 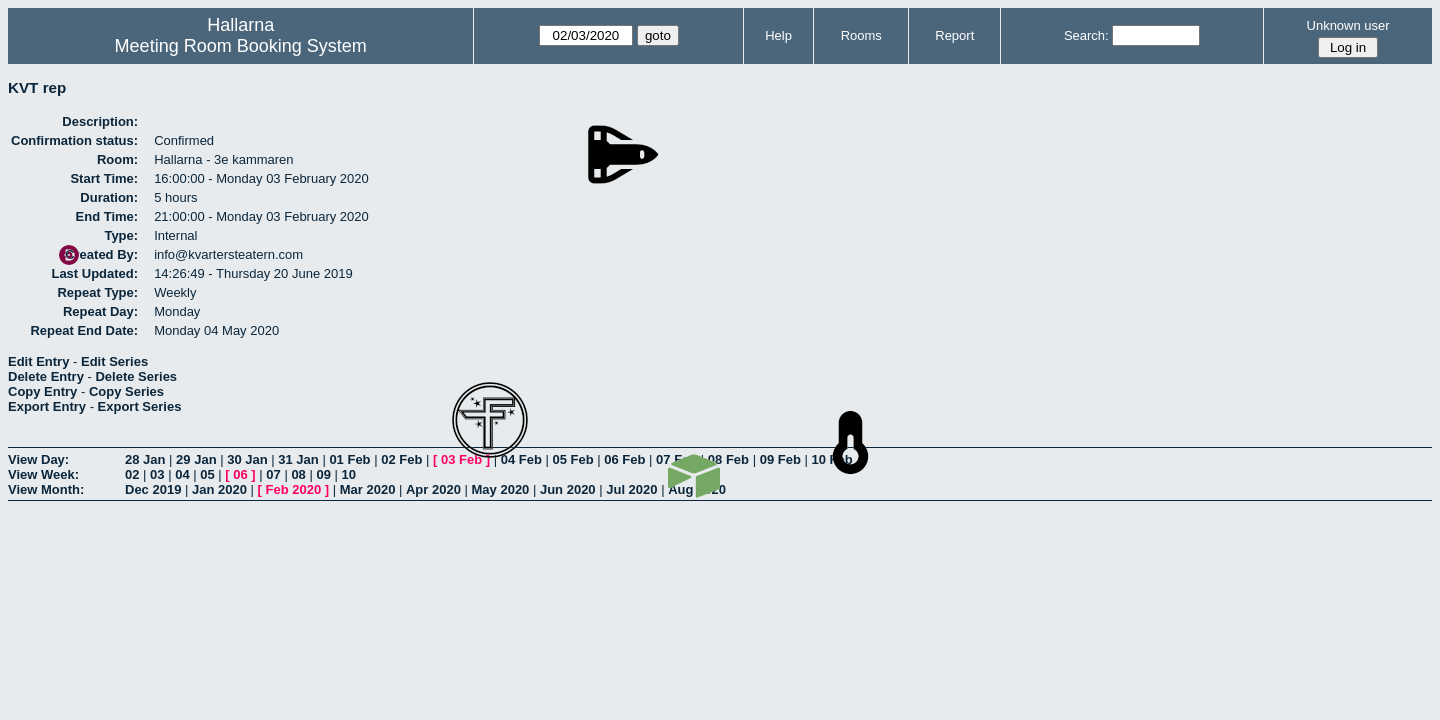 What do you see at coordinates (490, 420) in the screenshot?
I see `trade federation logo from star wars` at bounding box center [490, 420].